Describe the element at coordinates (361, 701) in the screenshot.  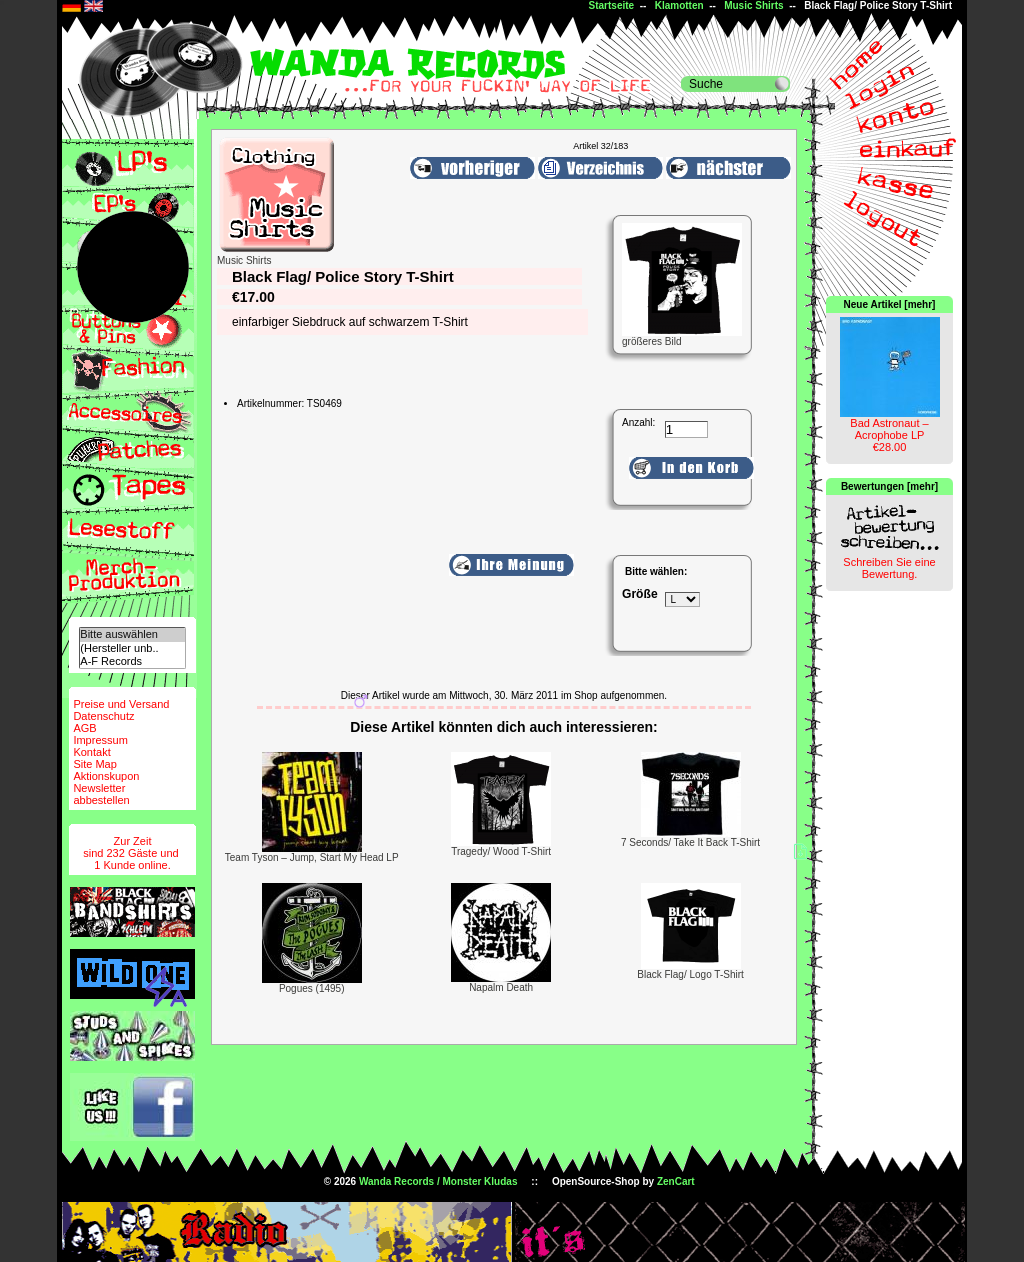
I see `indicates male gender selection` at that location.